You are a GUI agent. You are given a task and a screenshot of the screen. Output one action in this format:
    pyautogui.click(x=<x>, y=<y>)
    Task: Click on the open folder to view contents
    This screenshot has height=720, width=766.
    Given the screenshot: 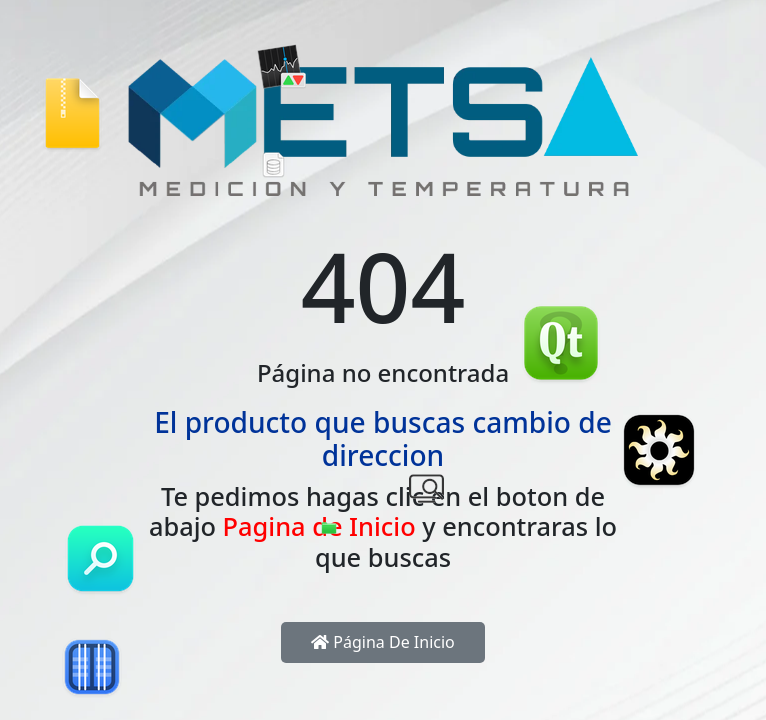 What is the action you would take?
    pyautogui.click(x=329, y=528)
    